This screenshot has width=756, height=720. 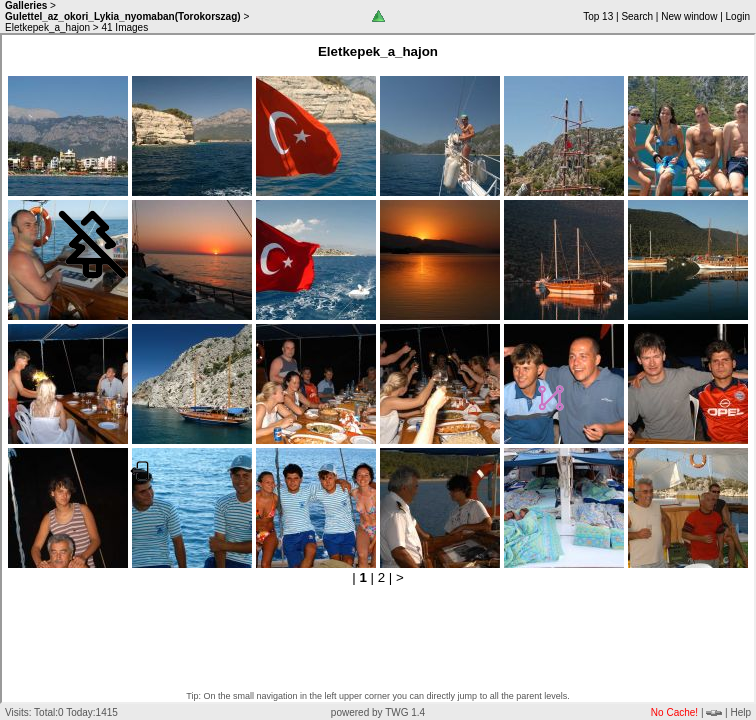 I want to click on connect nodes or data points, so click(x=551, y=398).